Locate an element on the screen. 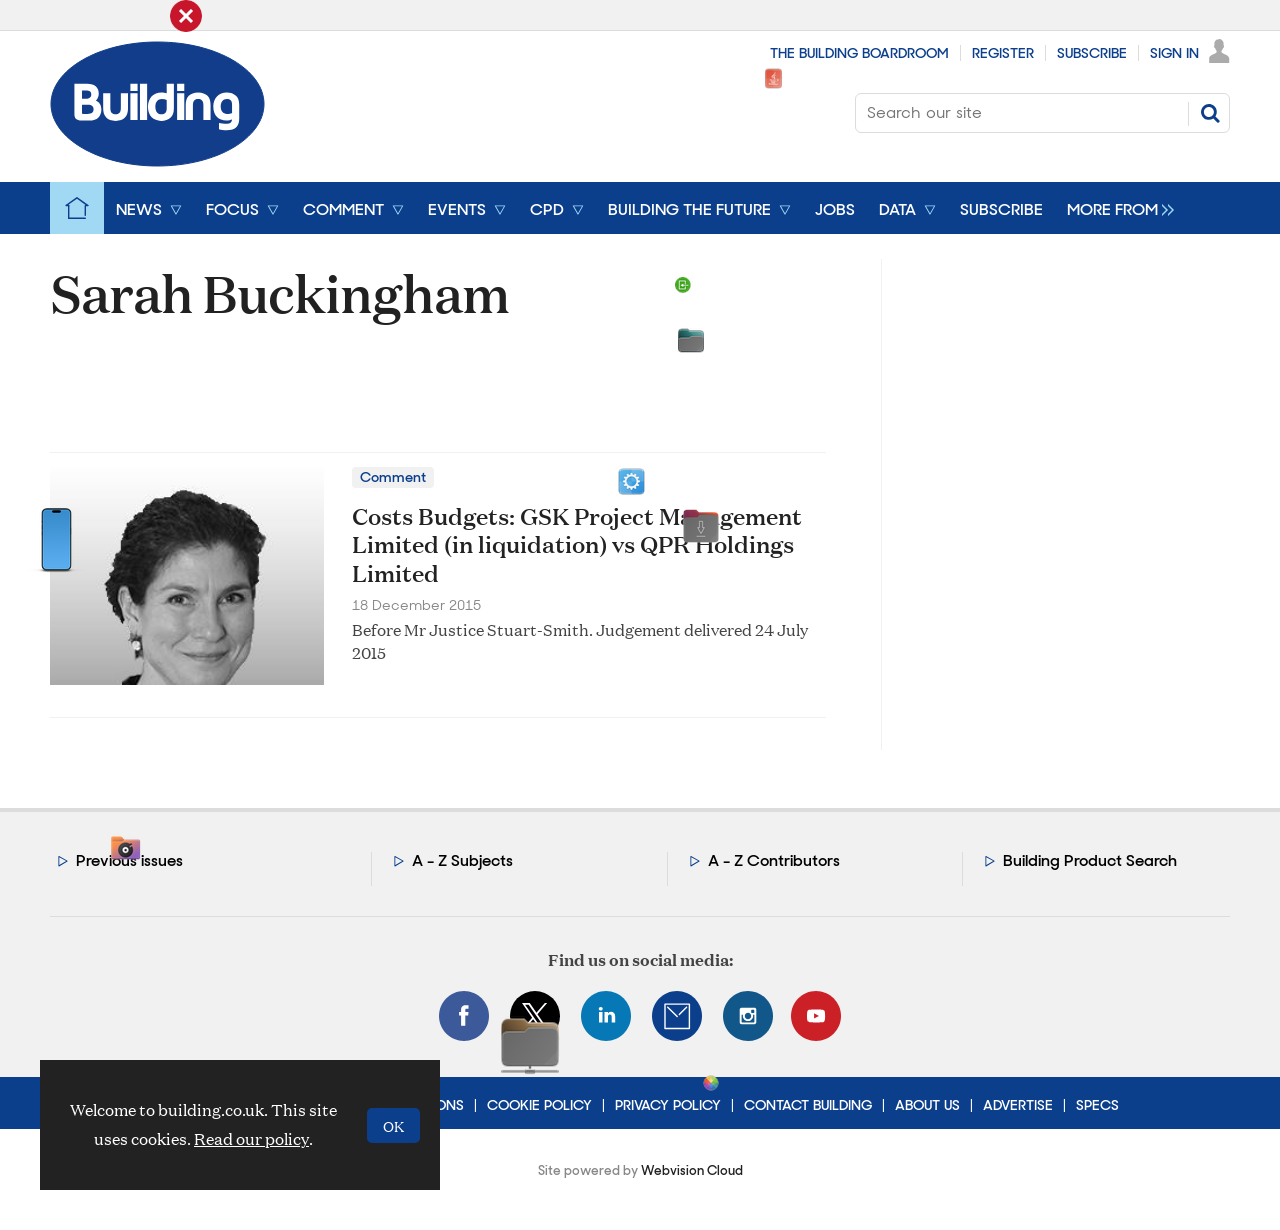  access color management settings is located at coordinates (711, 1083).